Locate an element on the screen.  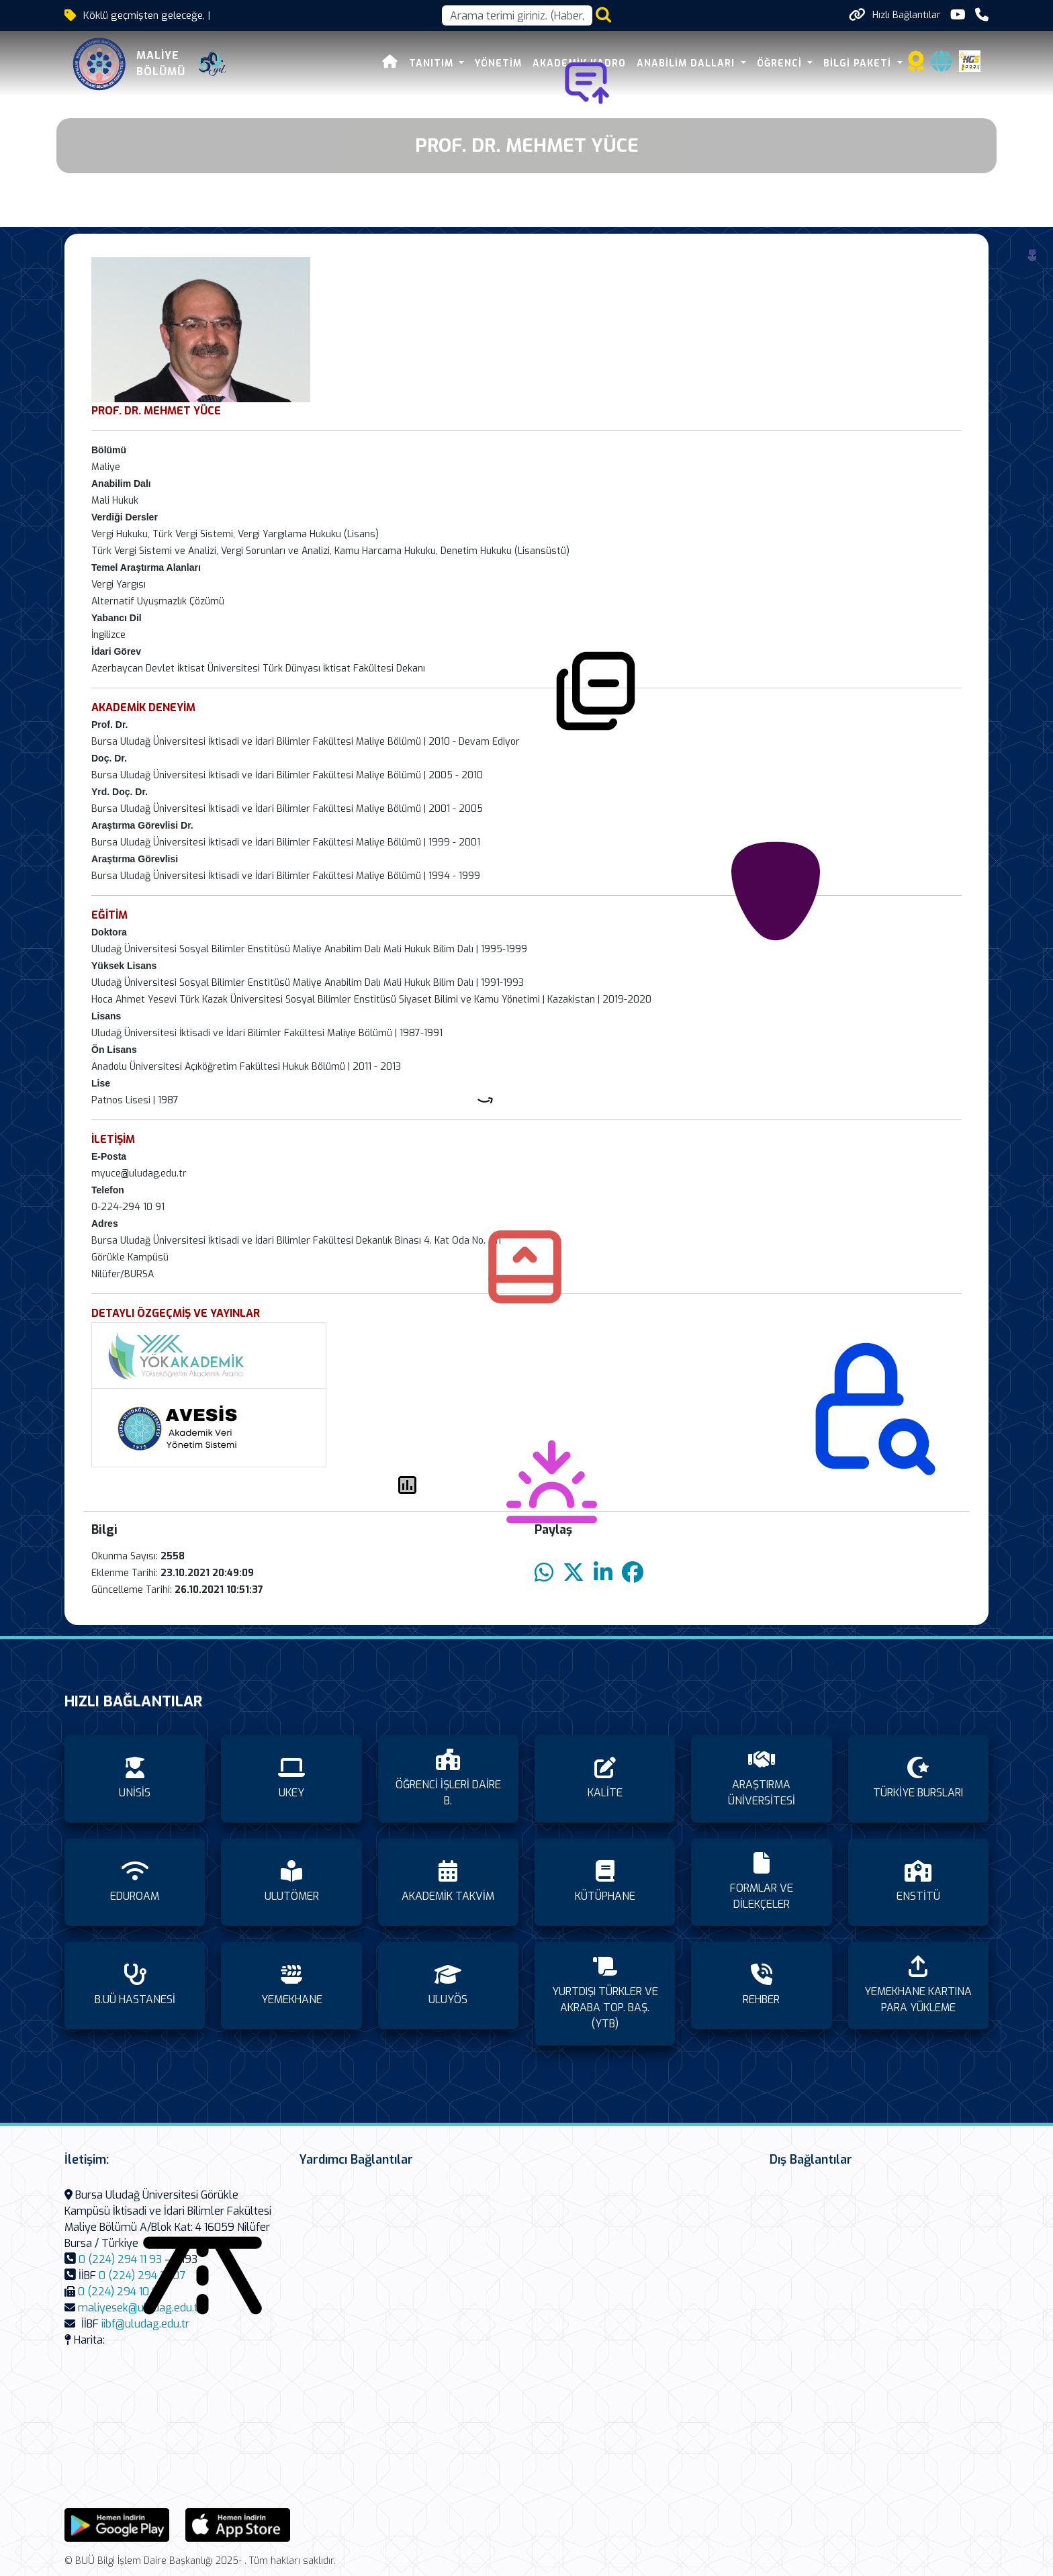
remove an item from your library is located at coordinates (596, 691).